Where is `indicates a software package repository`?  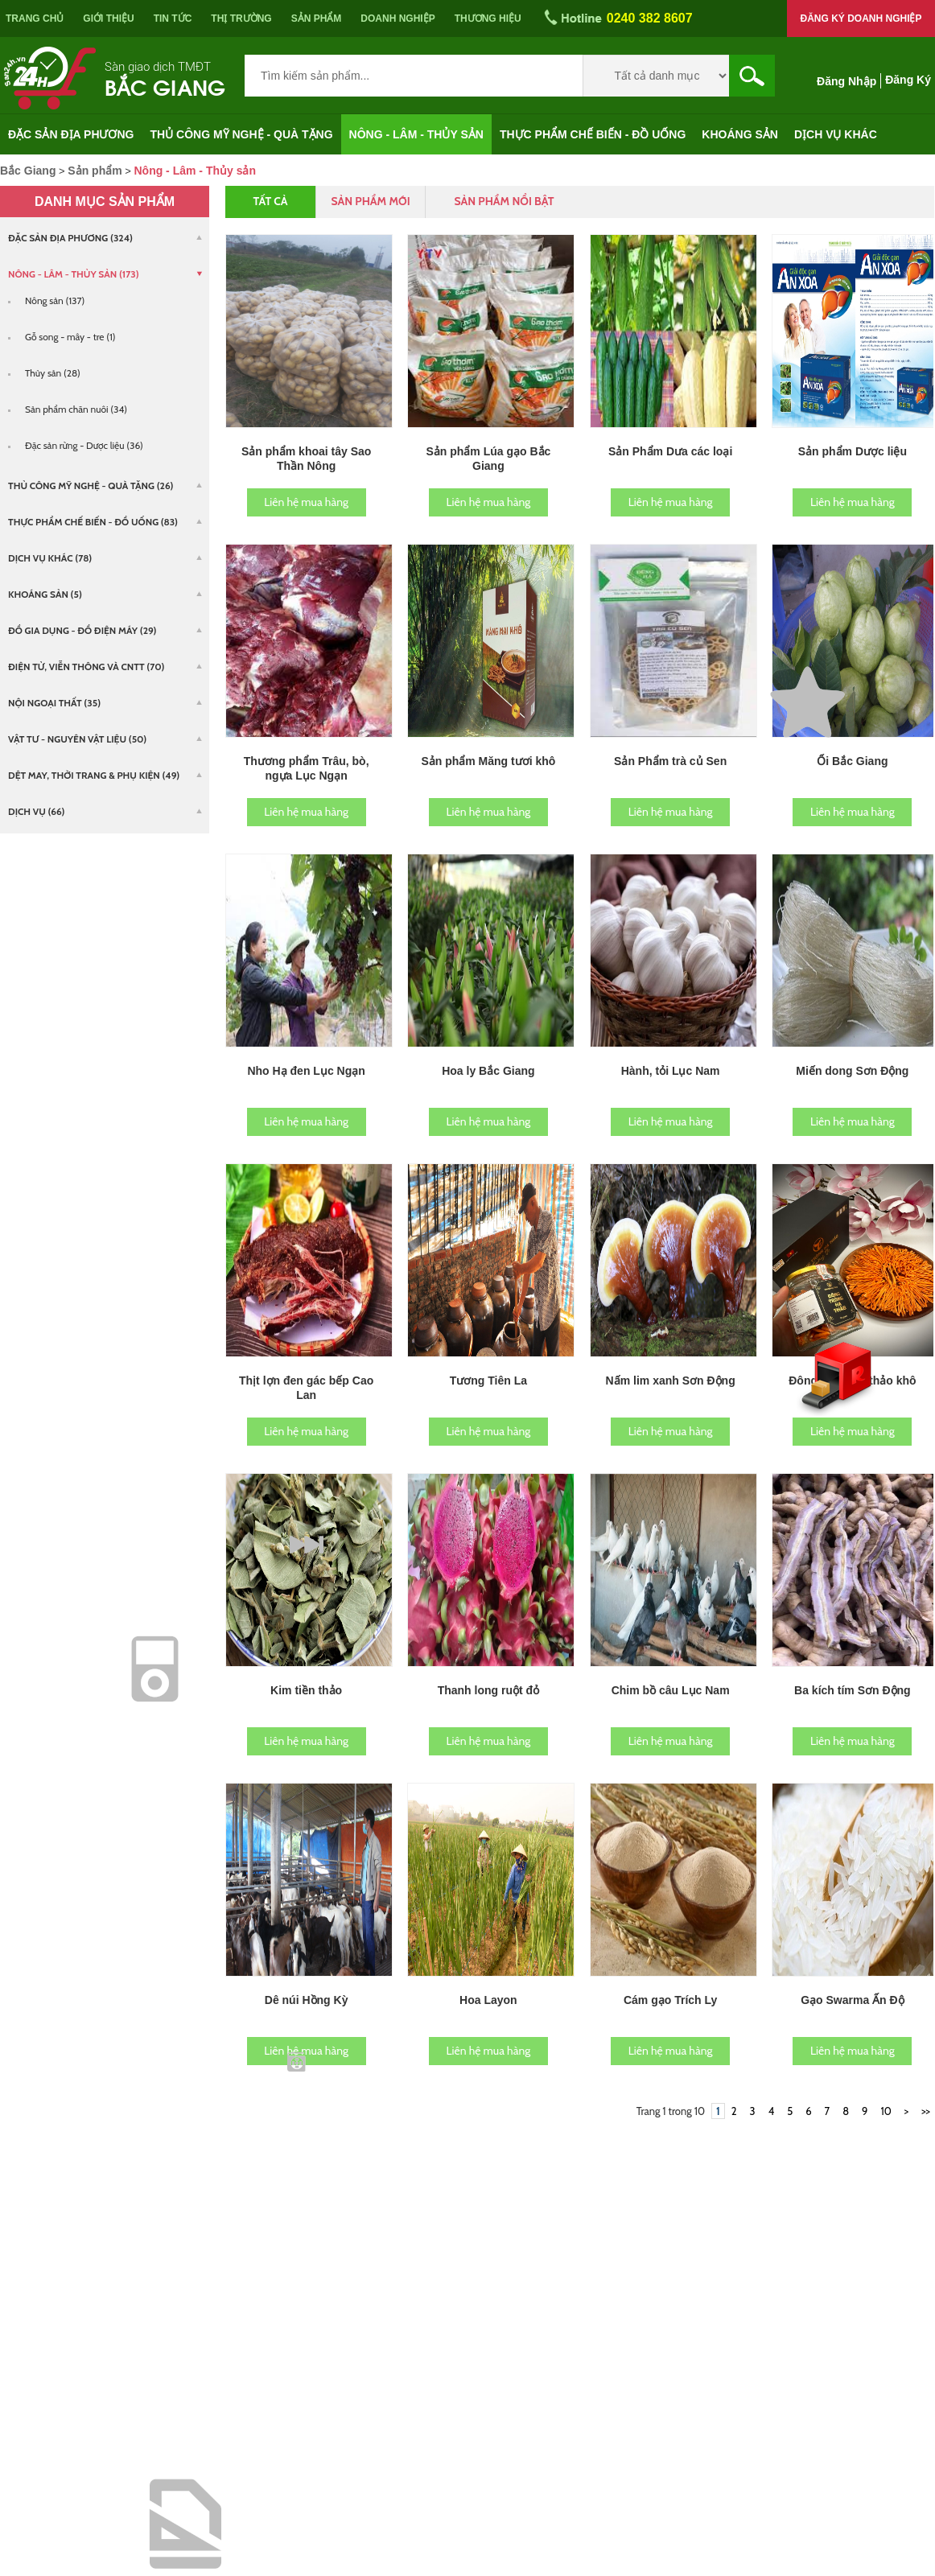 indicates a software package repository is located at coordinates (836, 1376).